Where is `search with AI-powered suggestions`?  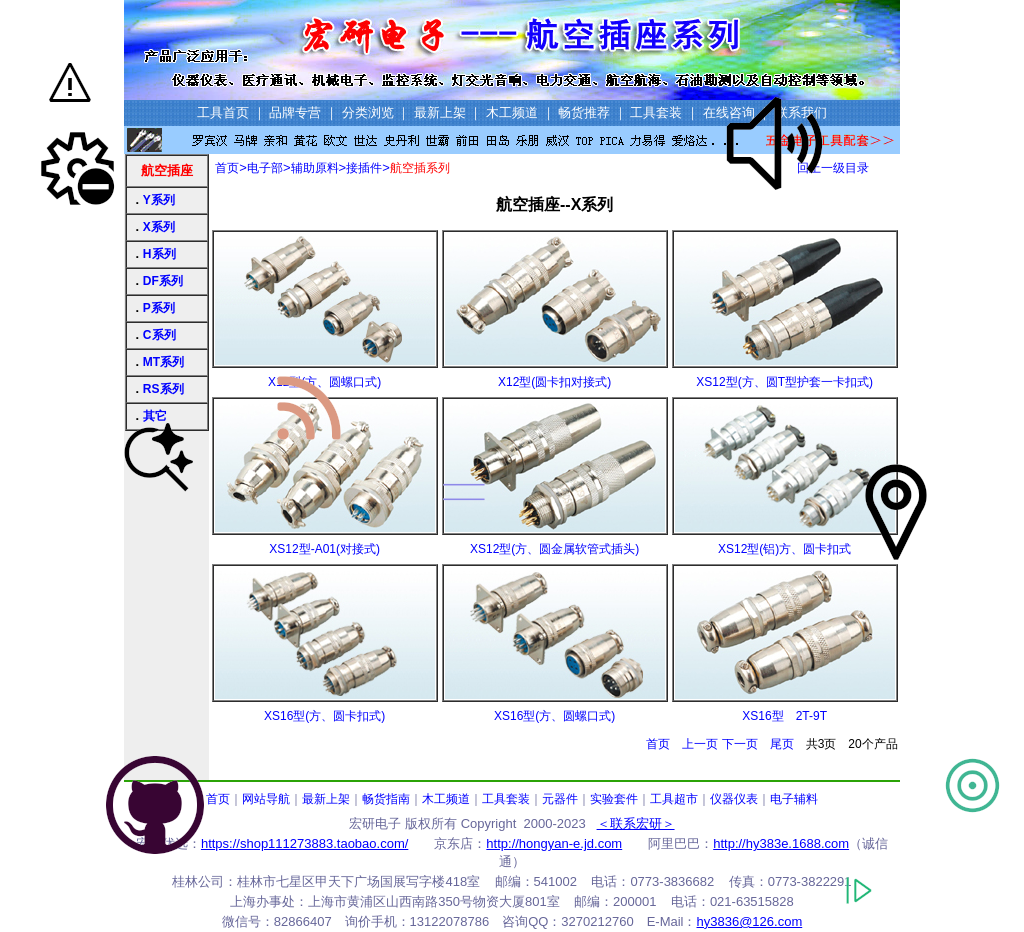
search with AI-powered suggestions is located at coordinates (156, 459).